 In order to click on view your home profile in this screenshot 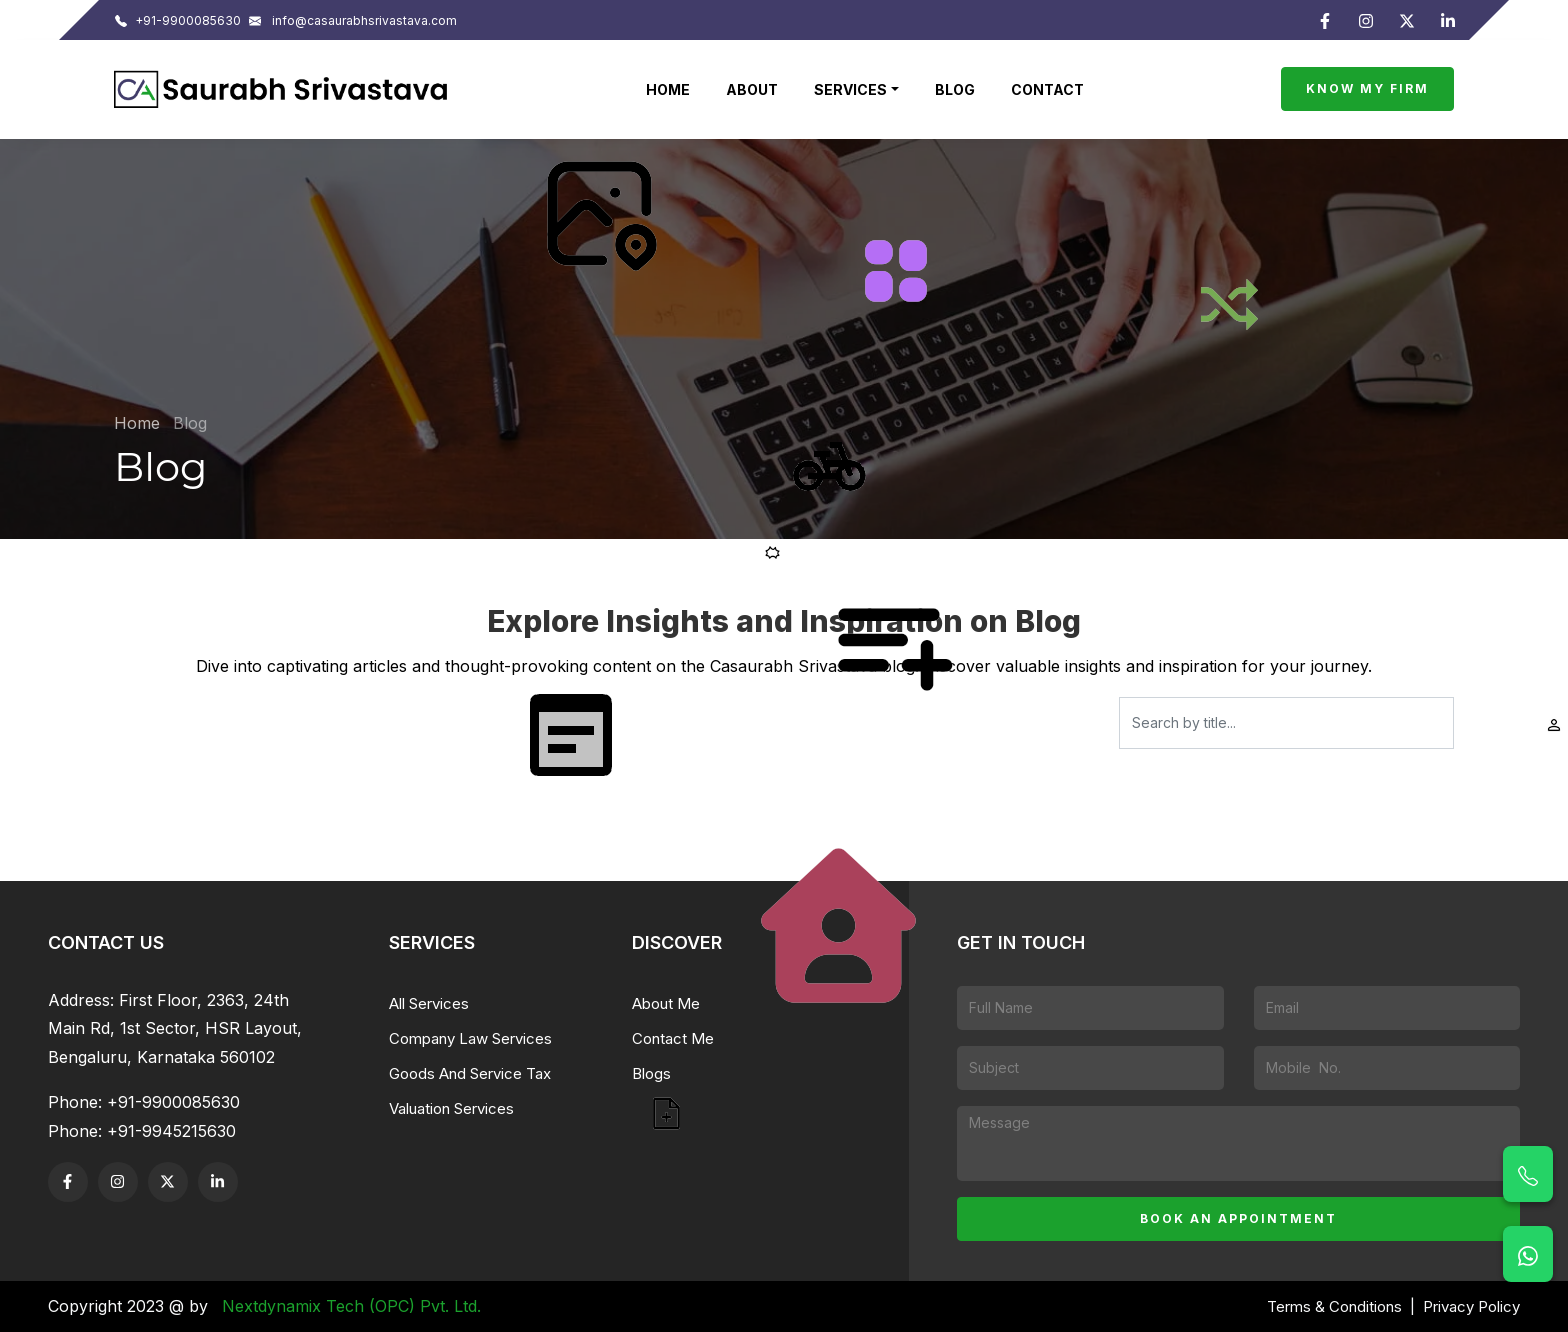, I will do `click(838, 925)`.